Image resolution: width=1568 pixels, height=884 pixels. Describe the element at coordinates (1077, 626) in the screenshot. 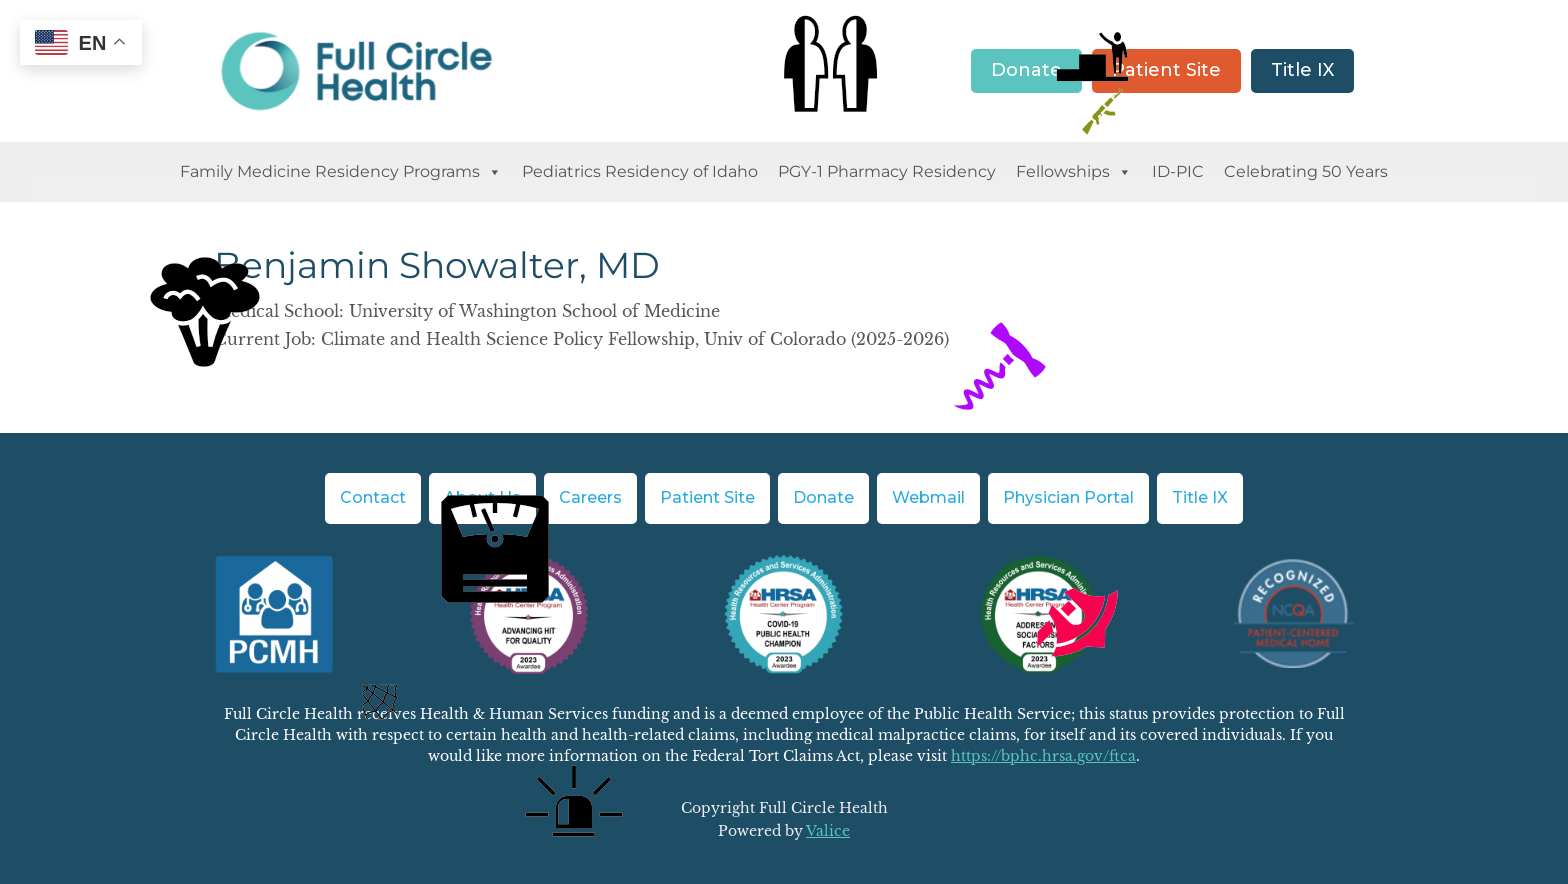

I see `select halberd weapon in game inventory` at that location.